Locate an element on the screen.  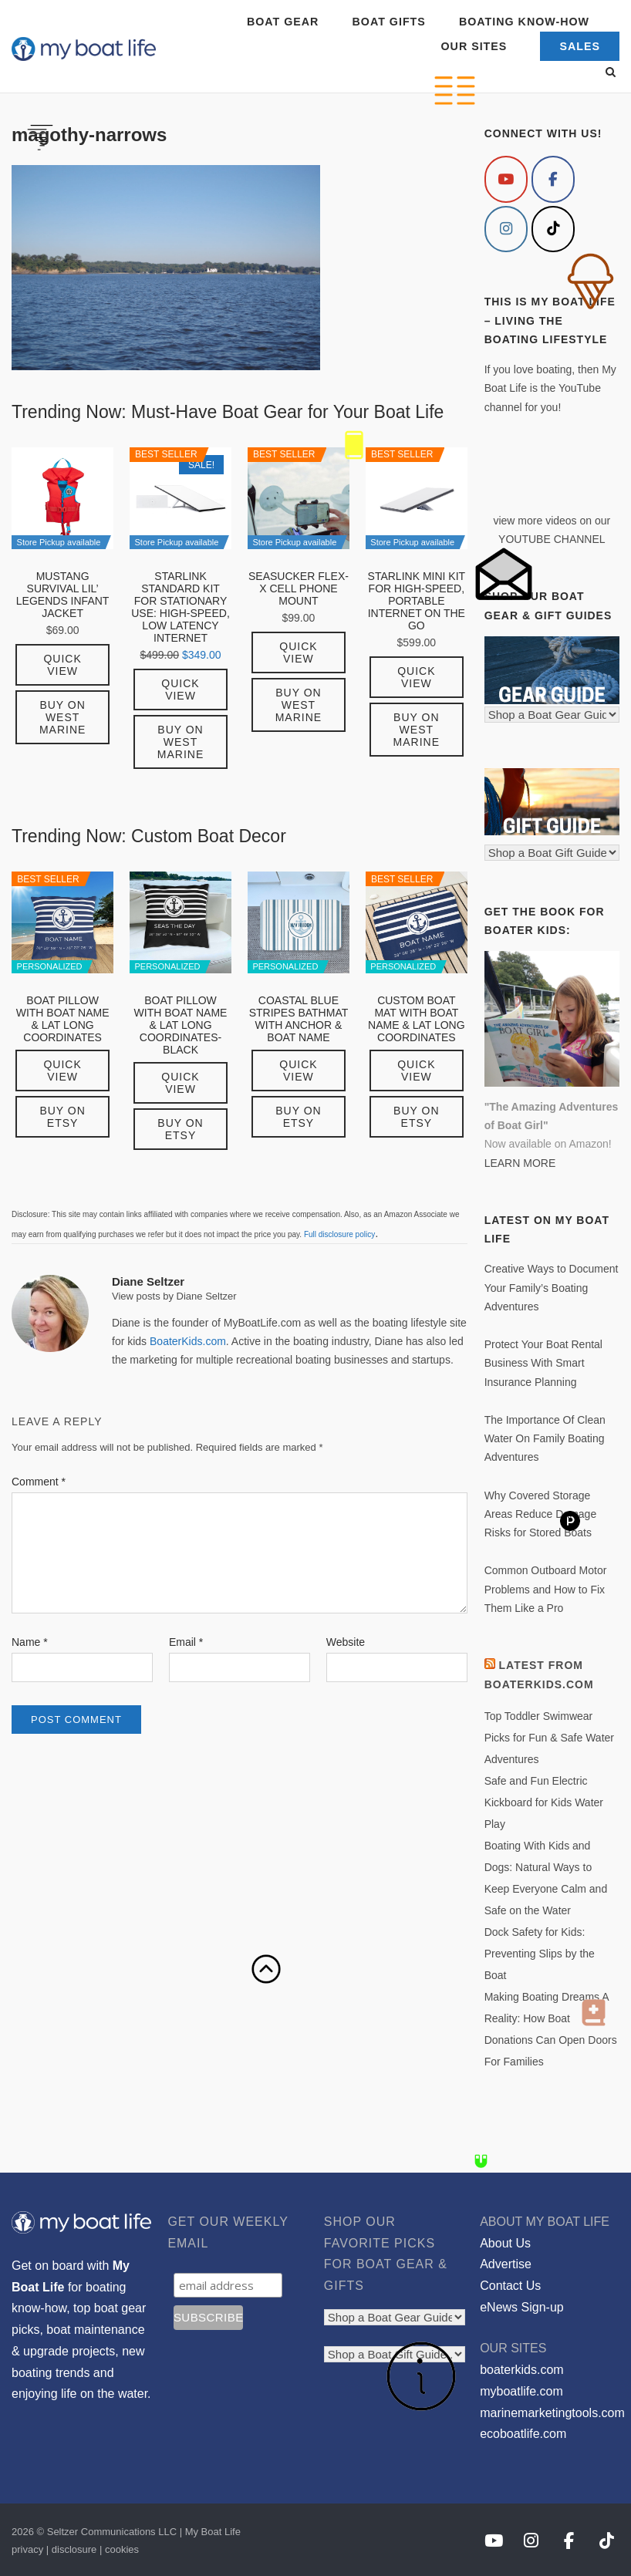
browse desserts or frozen treats category is located at coordinates (590, 280).